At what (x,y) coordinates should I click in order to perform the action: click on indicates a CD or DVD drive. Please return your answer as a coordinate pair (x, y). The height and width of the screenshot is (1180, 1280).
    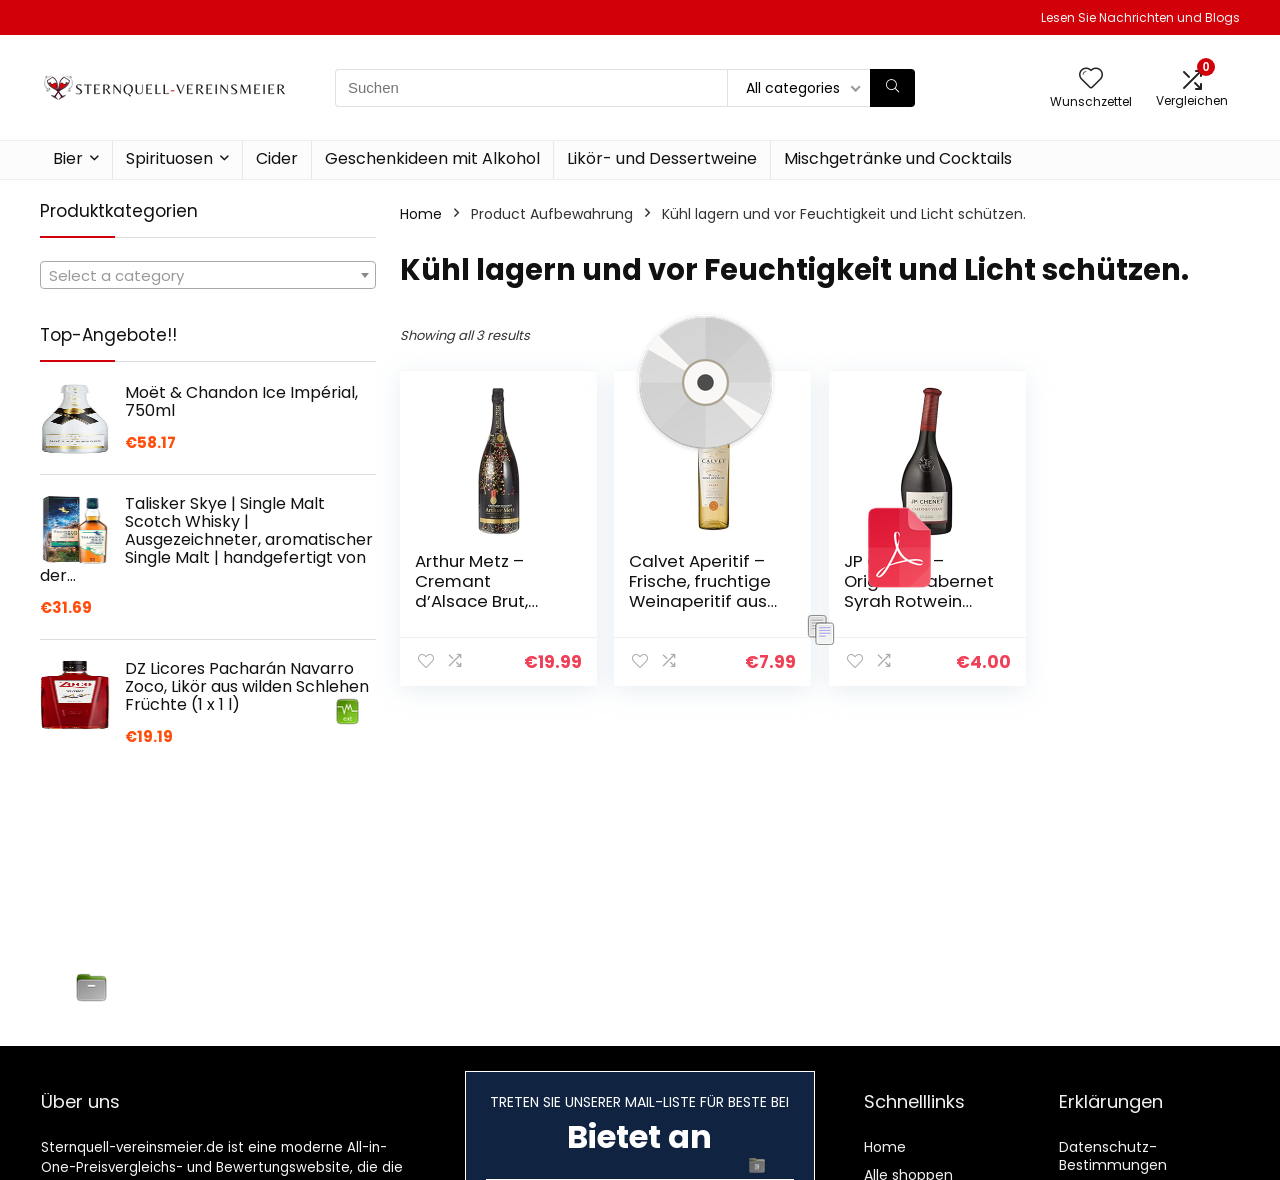
    Looking at the image, I should click on (705, 382).